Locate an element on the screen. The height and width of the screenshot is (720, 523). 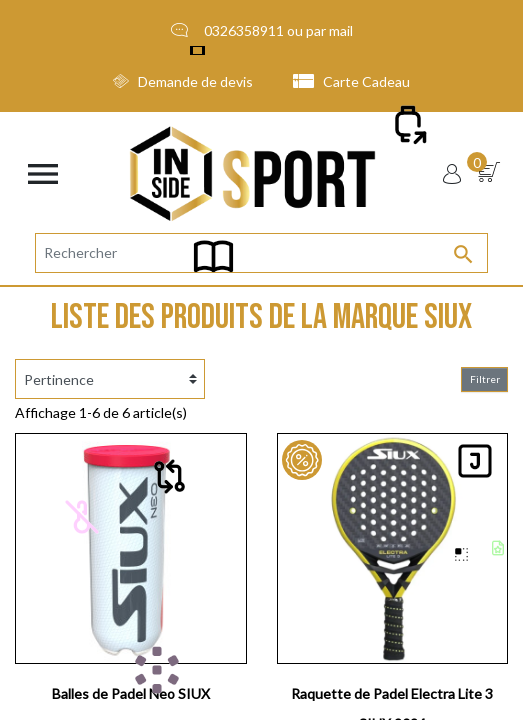
share content from your smartwatch is located at coordinates (408, 124).